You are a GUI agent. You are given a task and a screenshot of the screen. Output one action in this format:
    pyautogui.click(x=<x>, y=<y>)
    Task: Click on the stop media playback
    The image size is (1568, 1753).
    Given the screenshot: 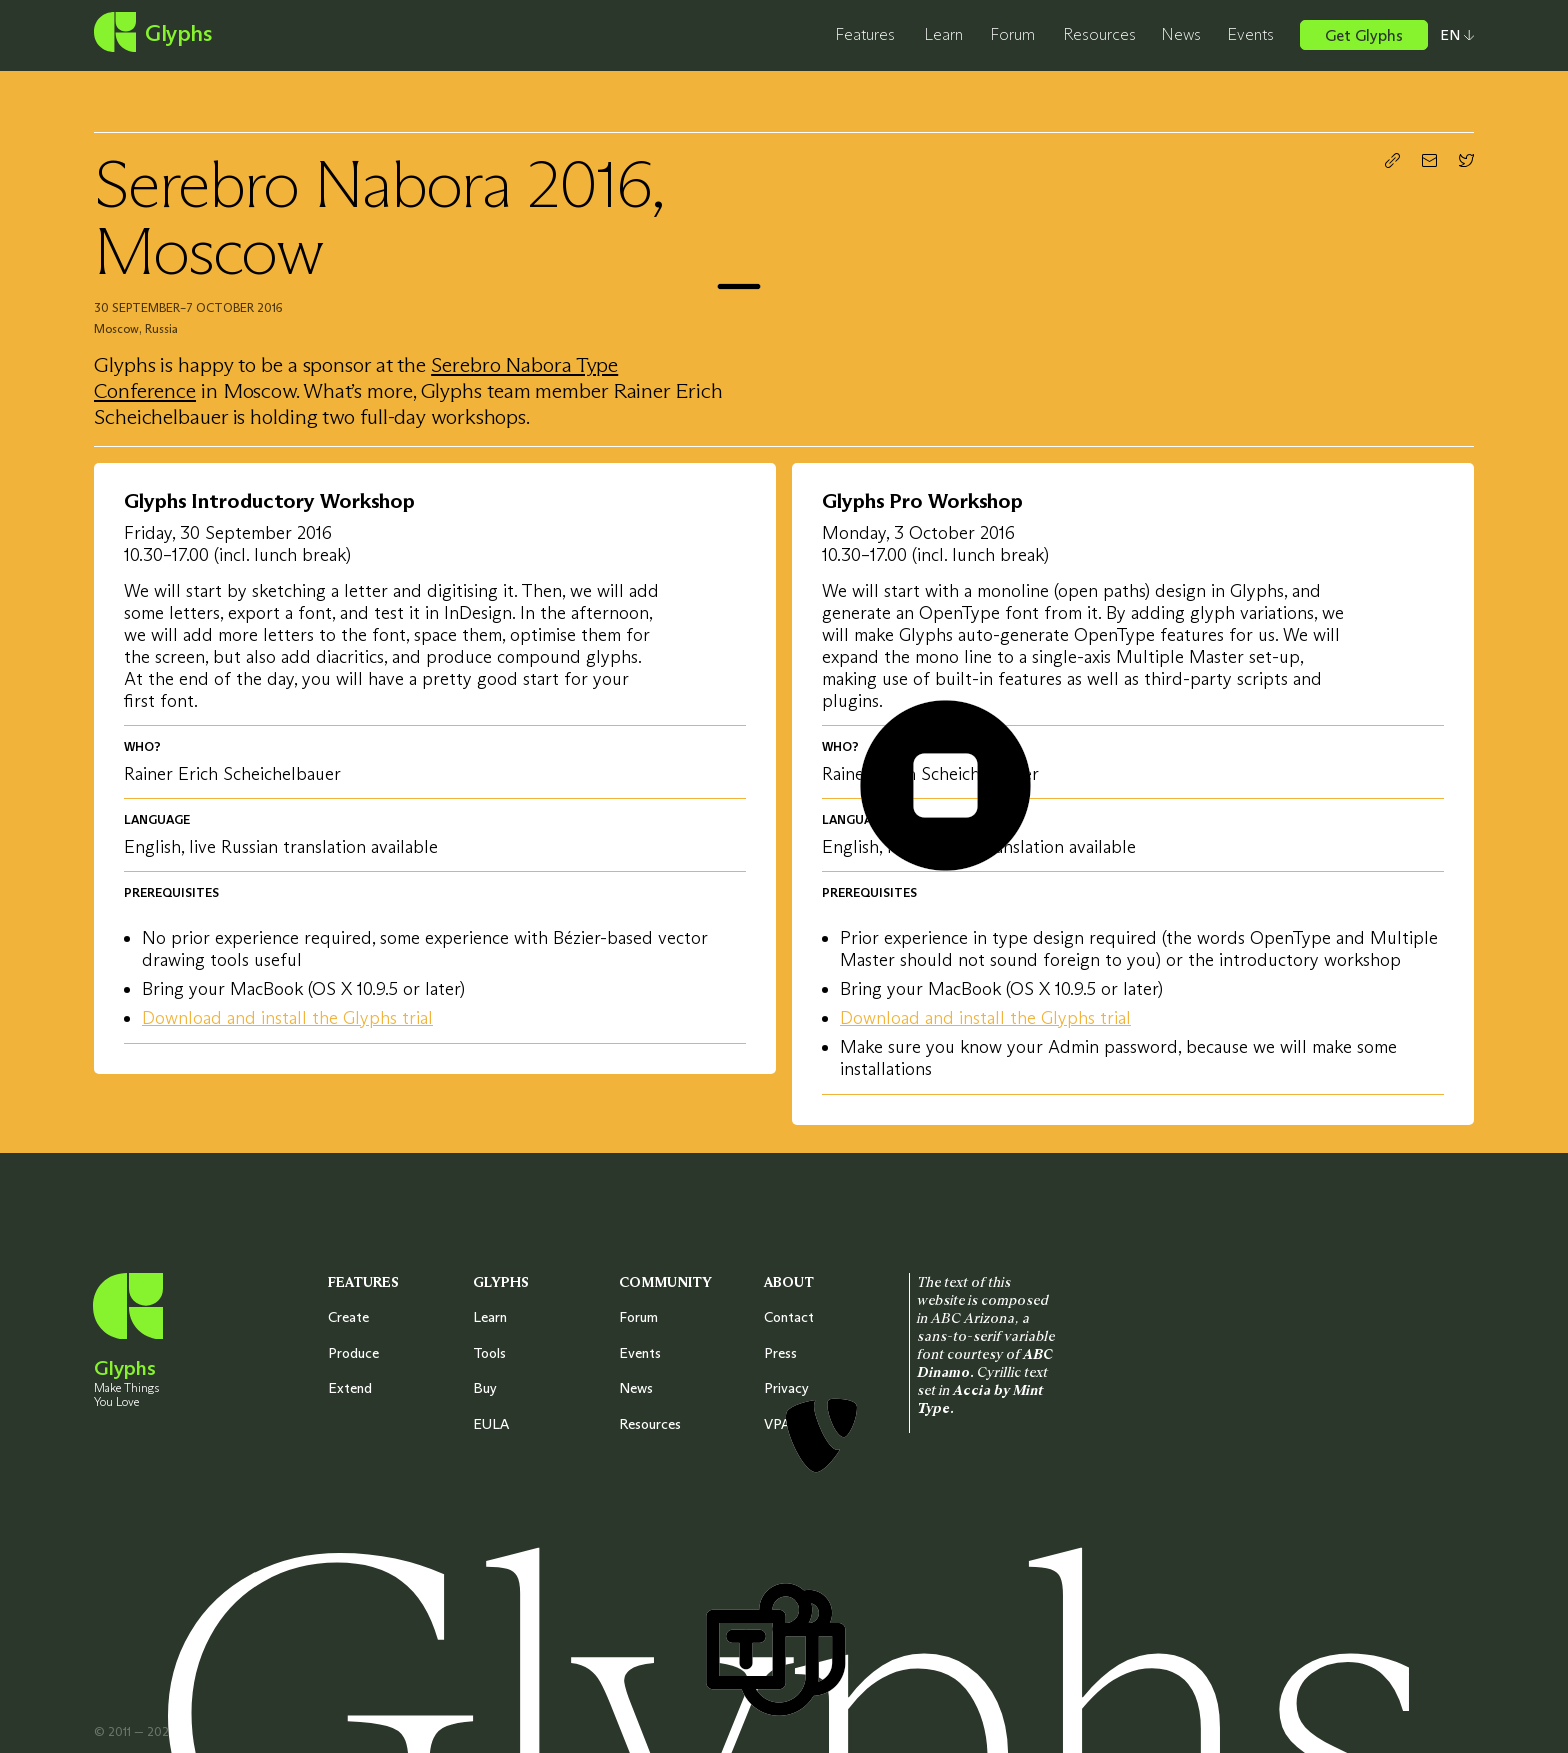 What is the action you would take?
    pyautogui.click(x=945, y=785)
    